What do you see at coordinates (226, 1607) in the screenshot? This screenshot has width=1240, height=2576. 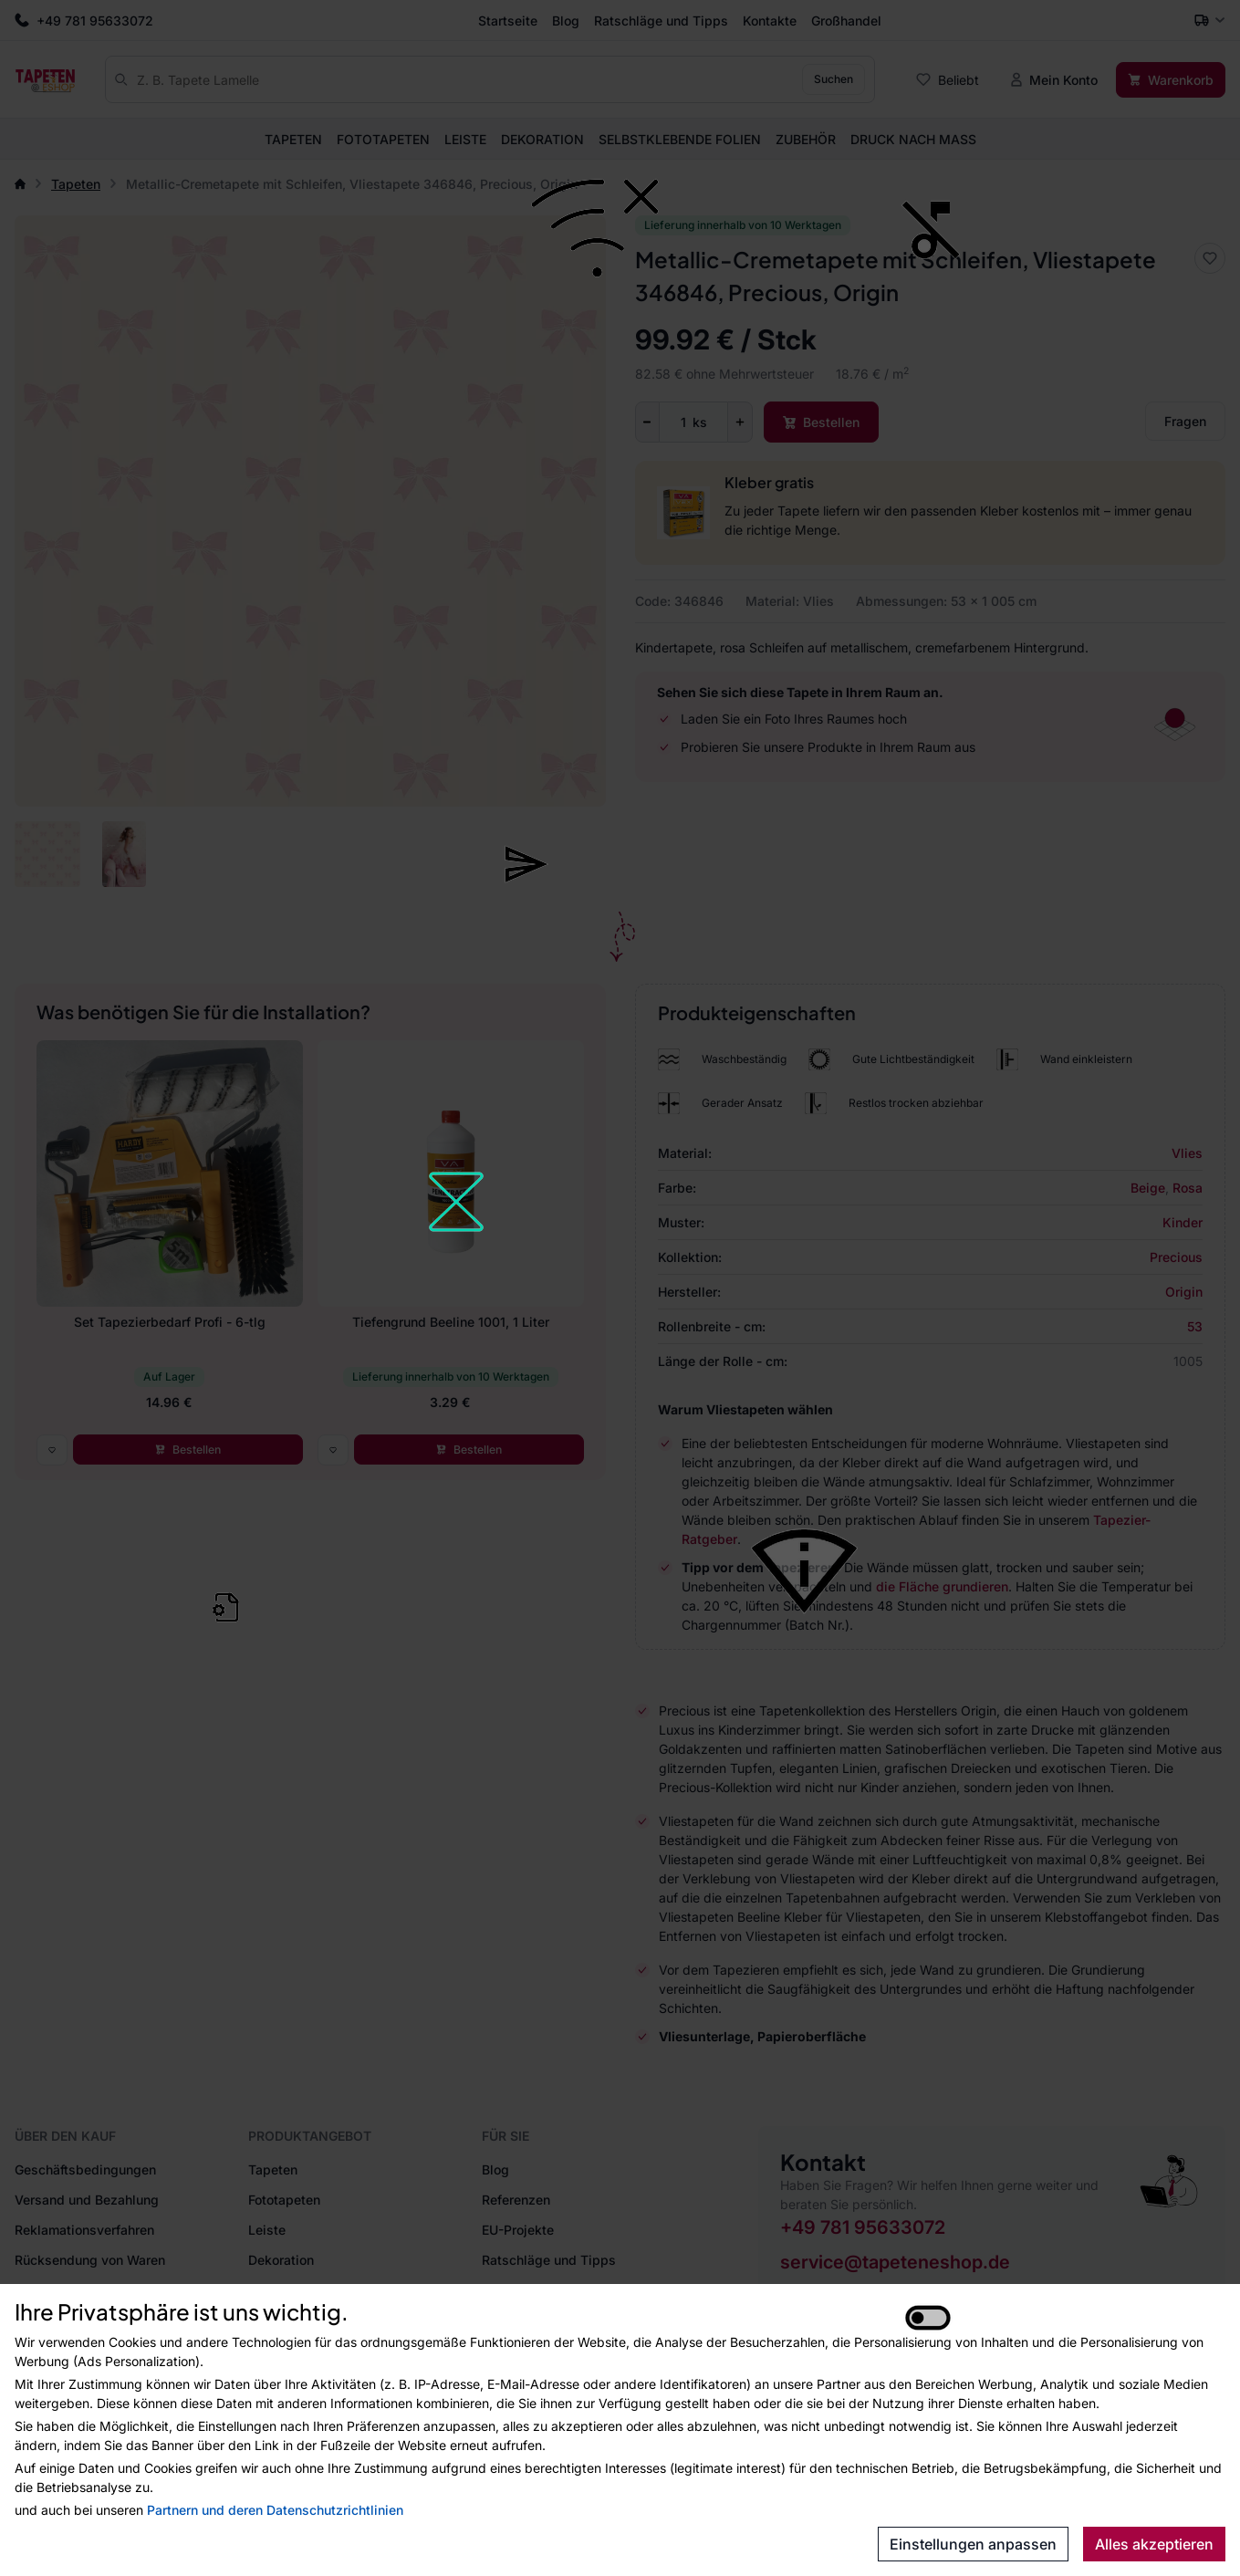 I see `access file settings or configuration` at bounding box center [226, 1607].